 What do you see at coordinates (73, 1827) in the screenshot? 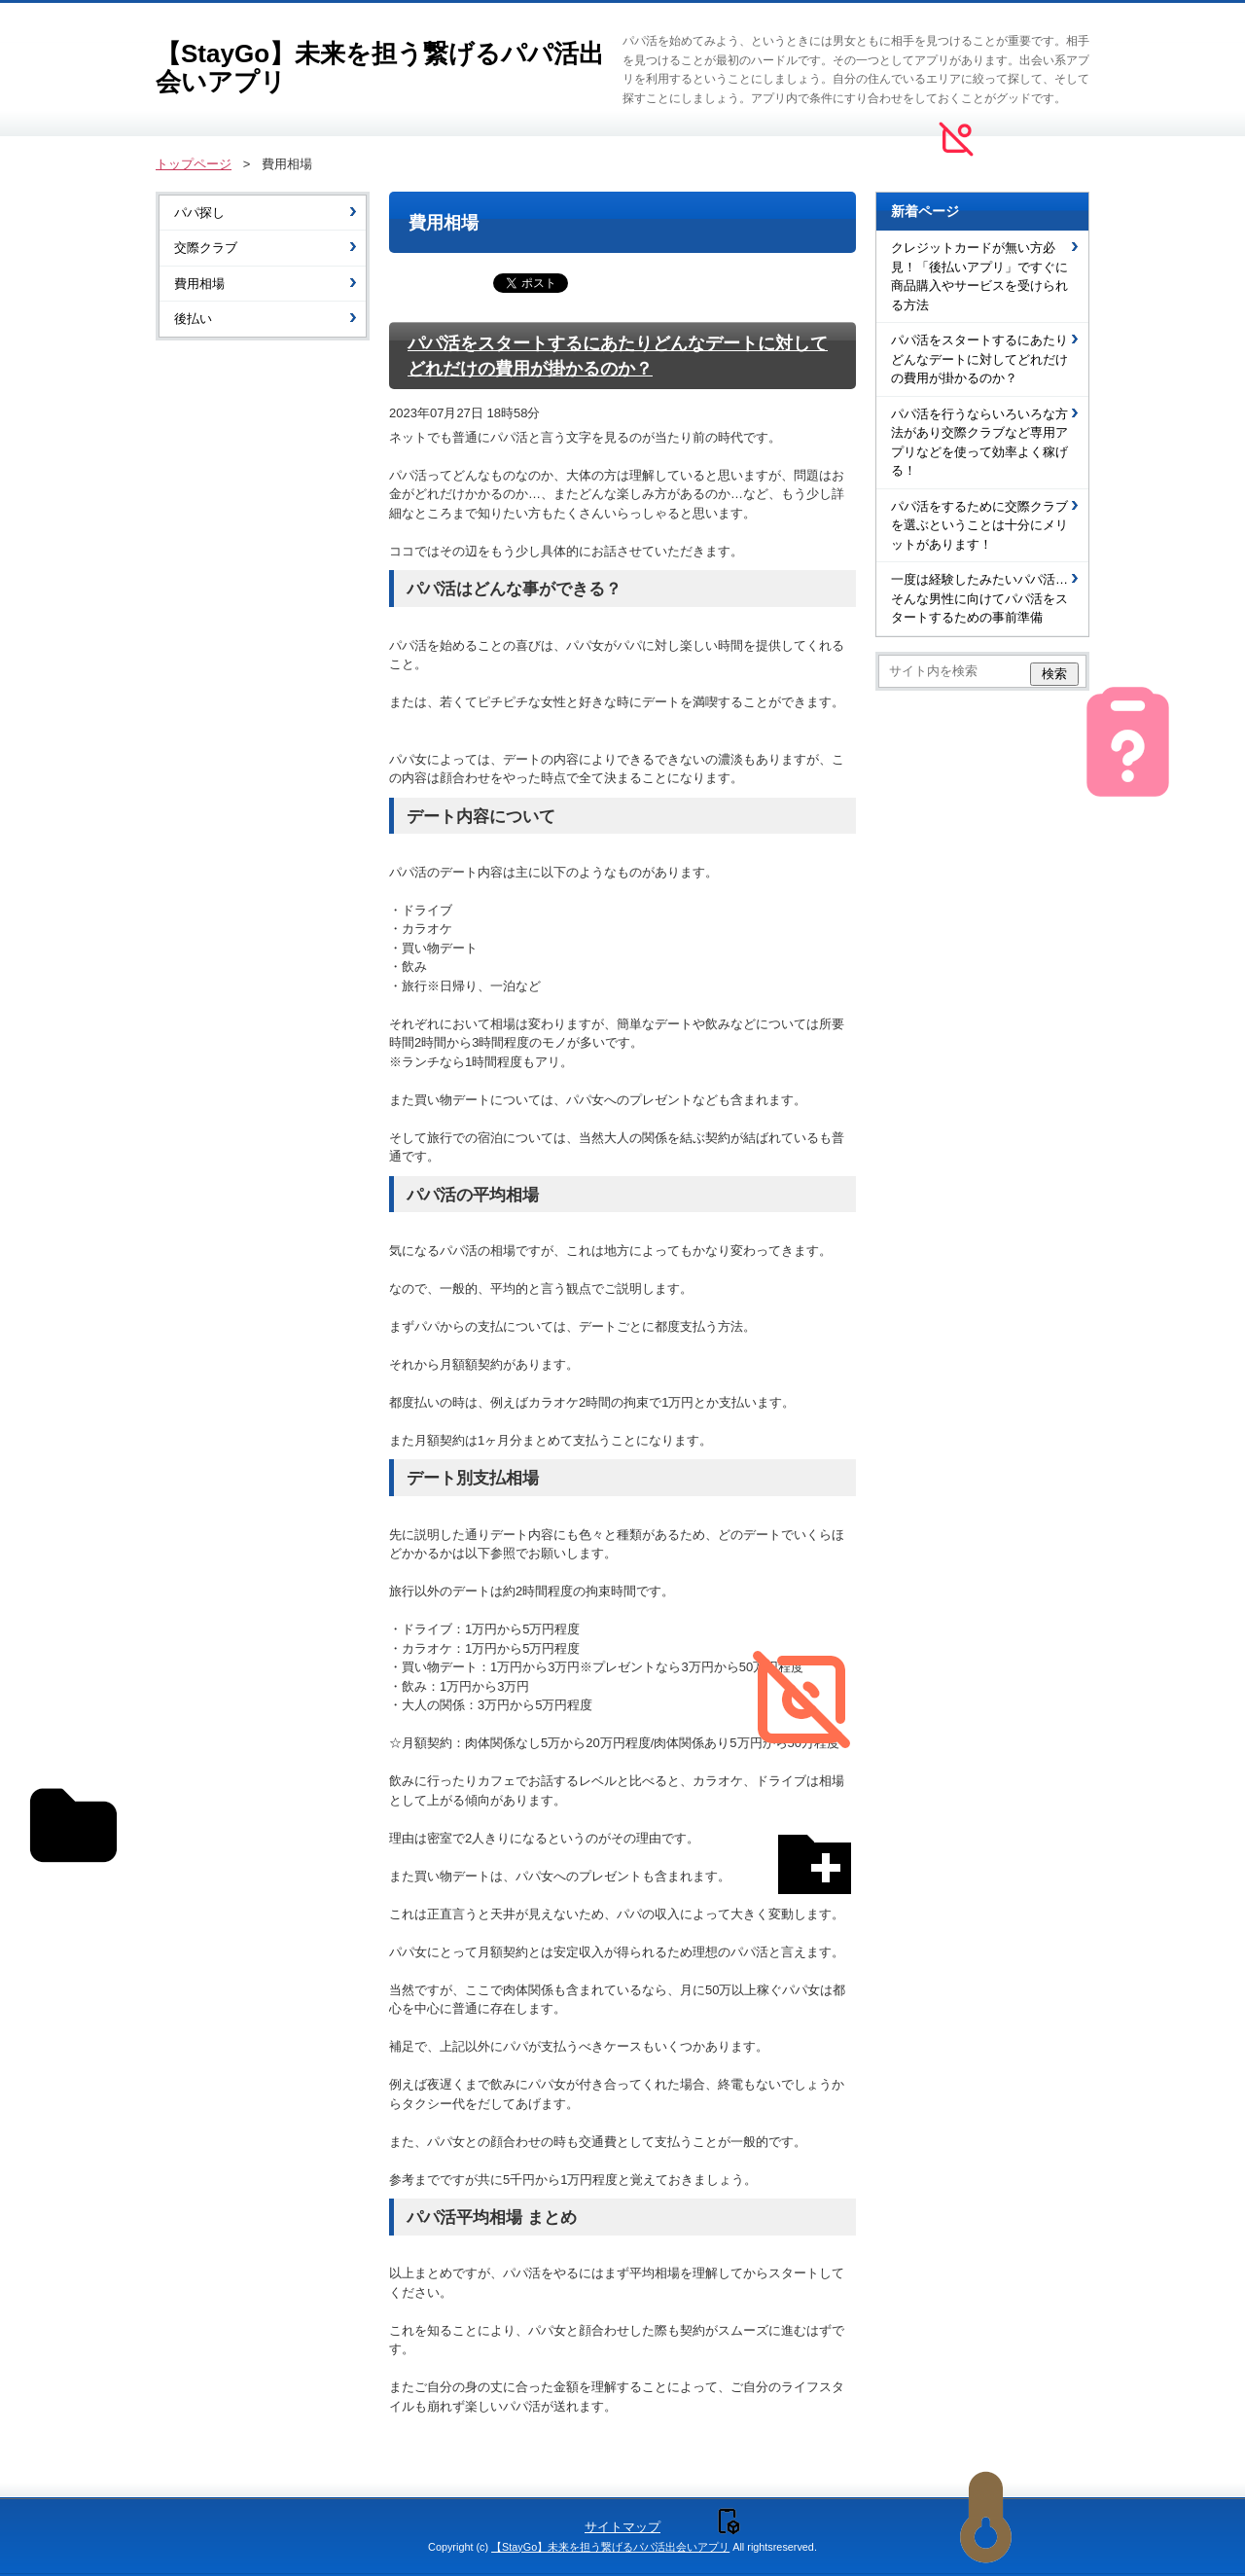
I see `open file folder` at bounding box center [73, 1827].